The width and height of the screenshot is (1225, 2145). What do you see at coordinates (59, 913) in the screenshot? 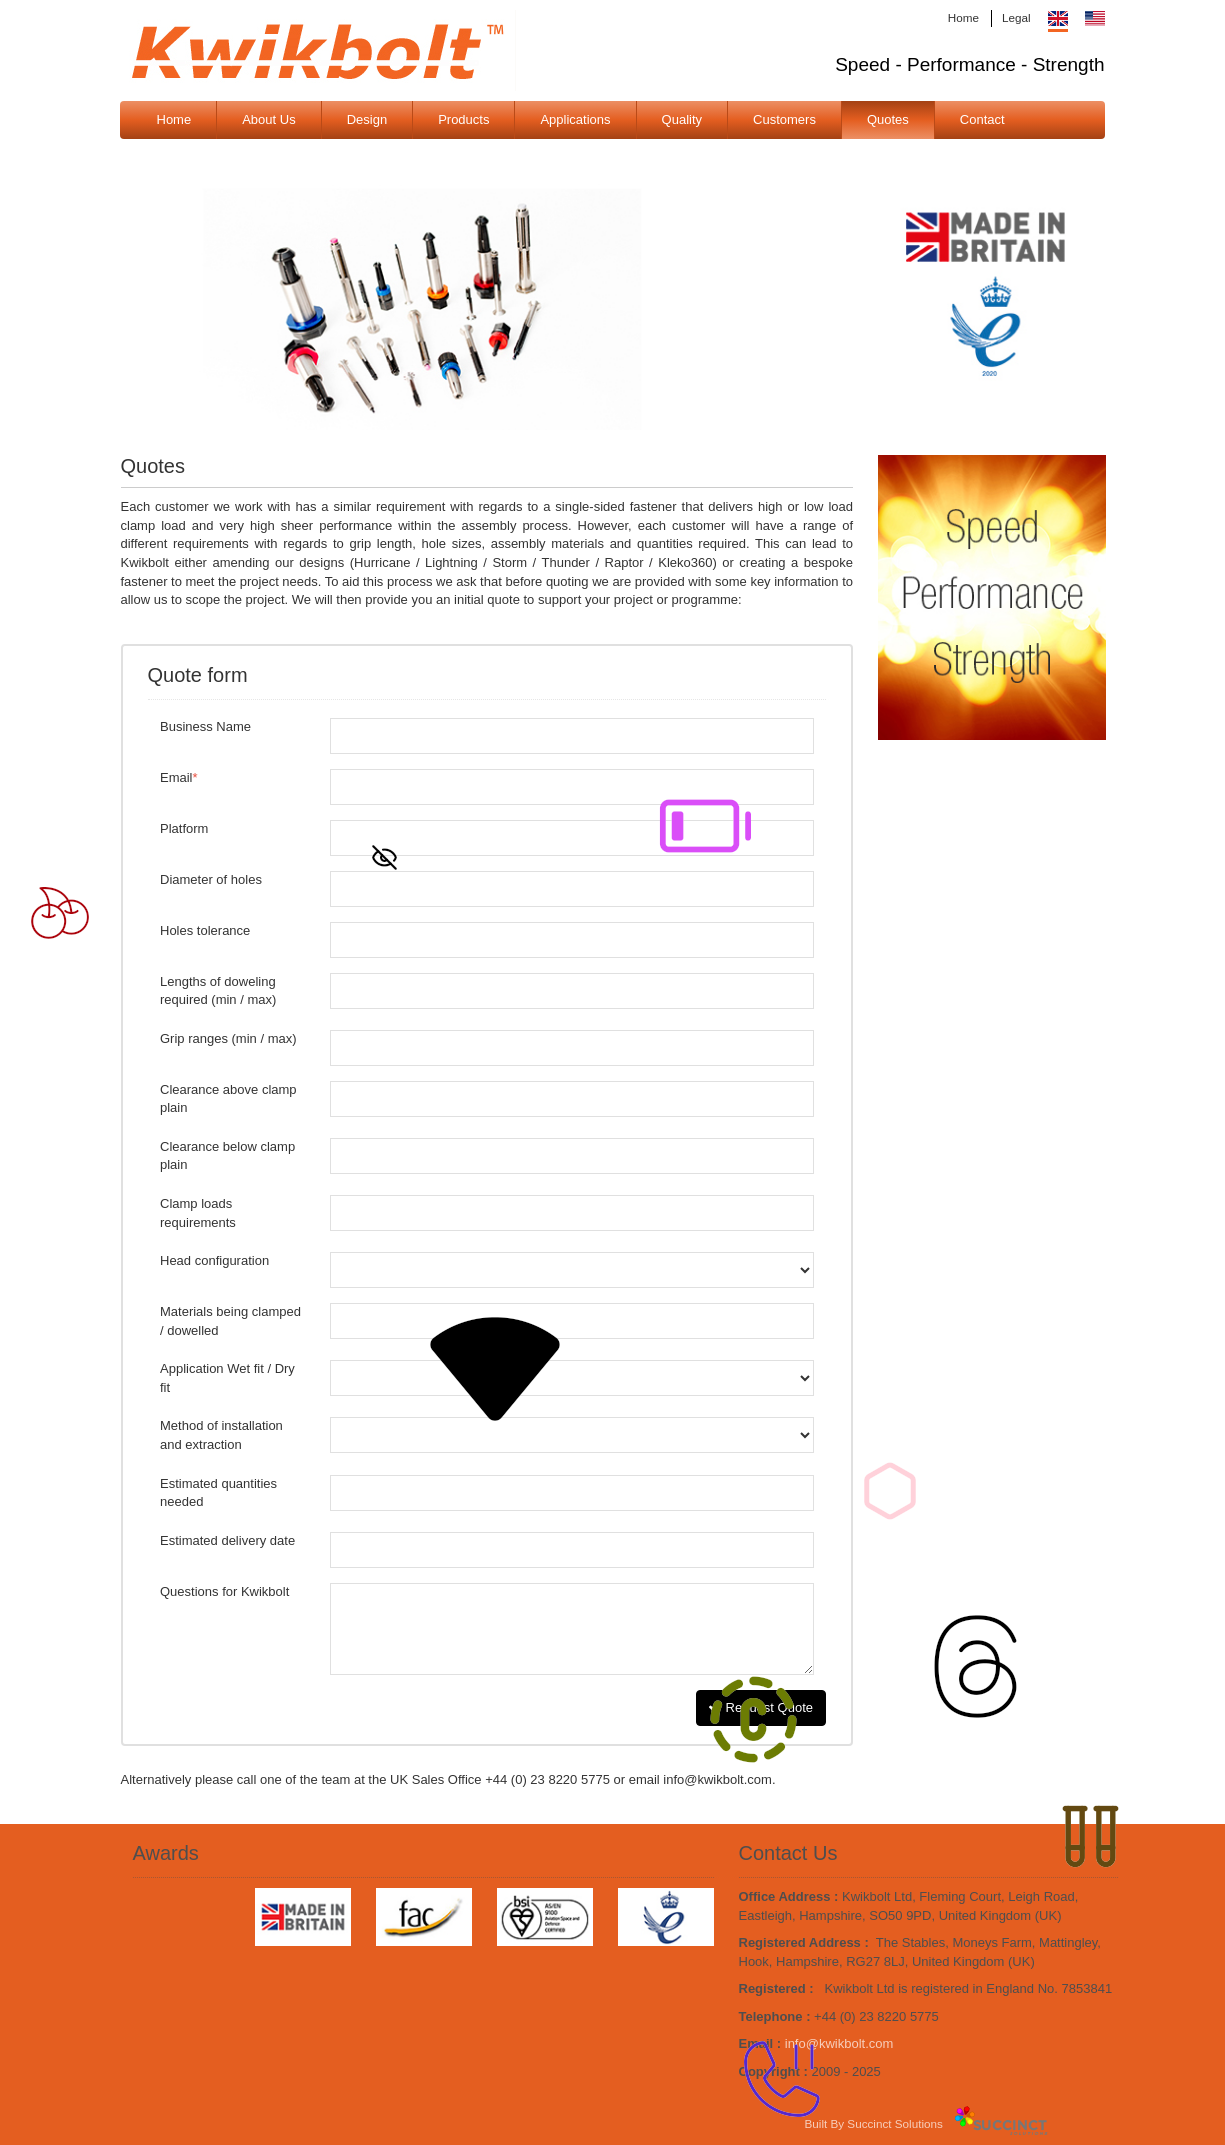
I see `indicates fruit or produce category` at bounding box center [59, 913].